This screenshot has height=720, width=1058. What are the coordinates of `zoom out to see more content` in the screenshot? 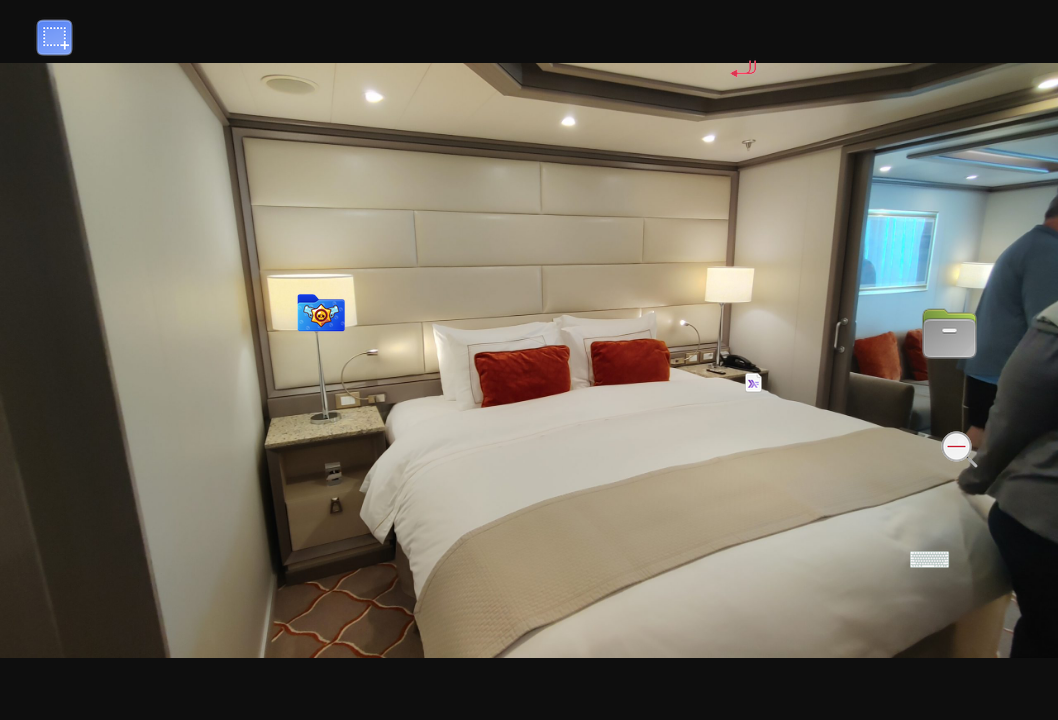 It's located at (959, 449).